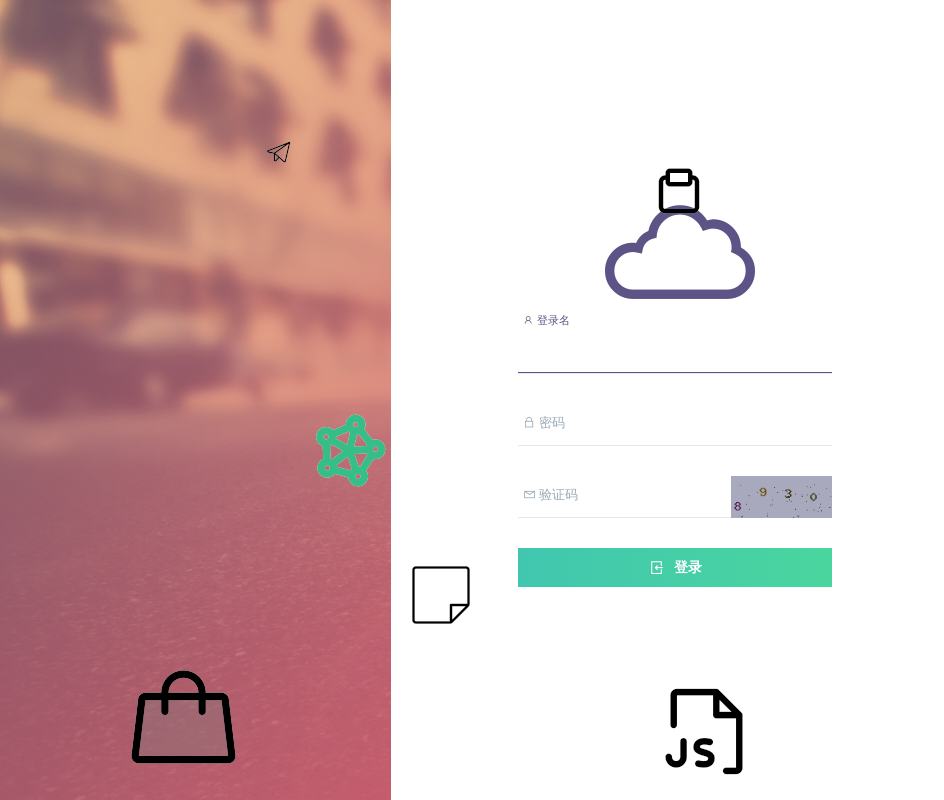 Image resolution: width=944 pixels, height=800 pixels. What do you see at coordinates (441, 595) in the screenshot?
I see `create a new note` at bounding box center [441, 595].